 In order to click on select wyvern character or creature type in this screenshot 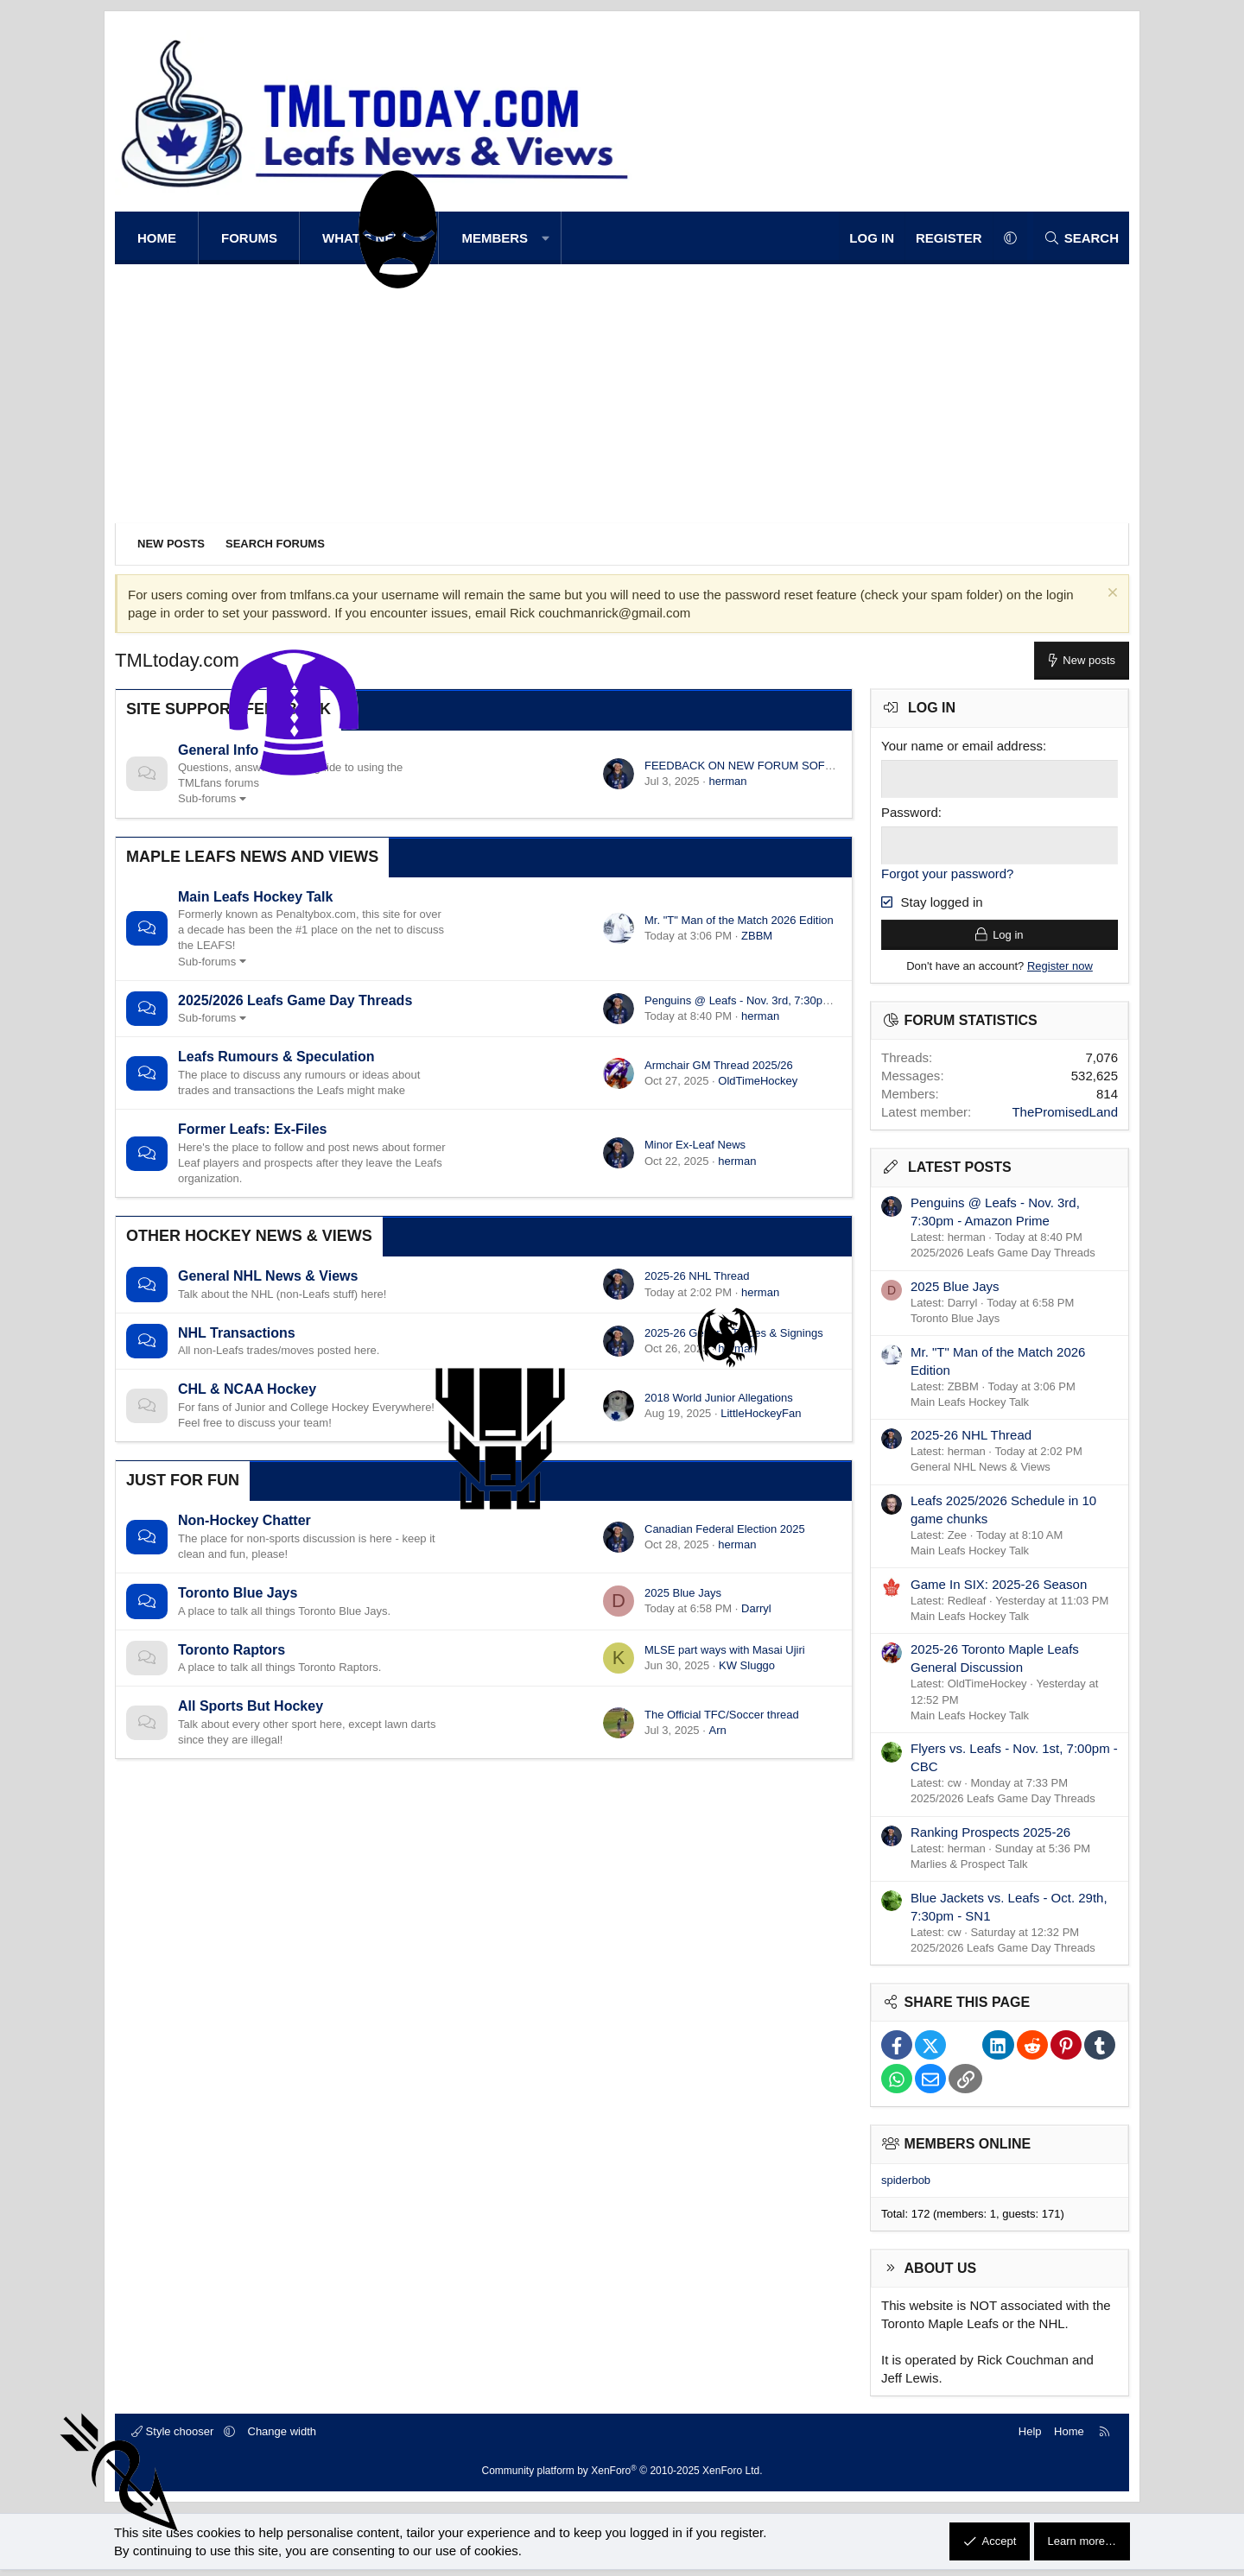, I will do `click(727, 1338)`.